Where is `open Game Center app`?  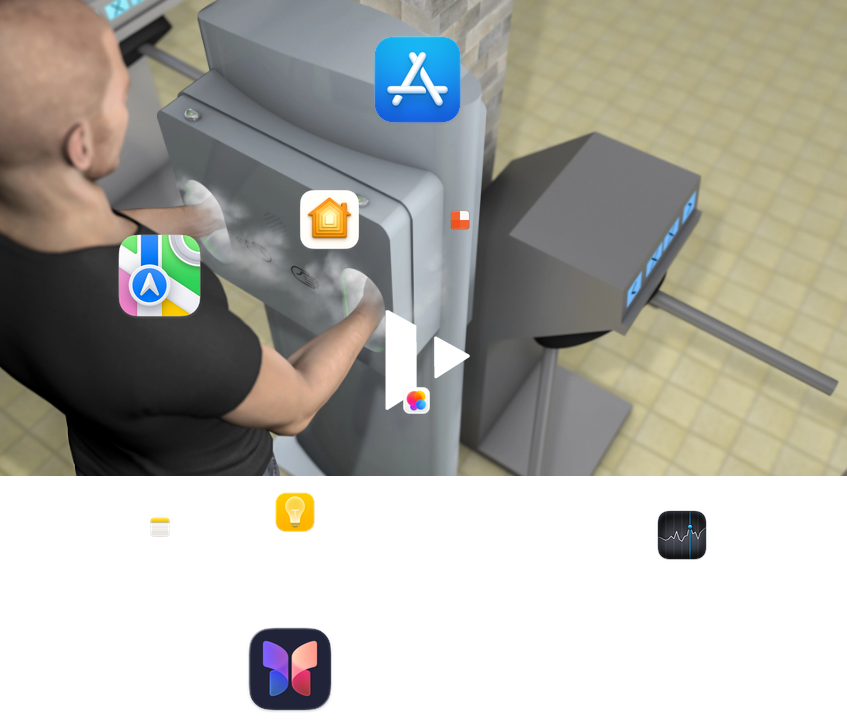
open Game Center app is located at coordinates (416, 400).